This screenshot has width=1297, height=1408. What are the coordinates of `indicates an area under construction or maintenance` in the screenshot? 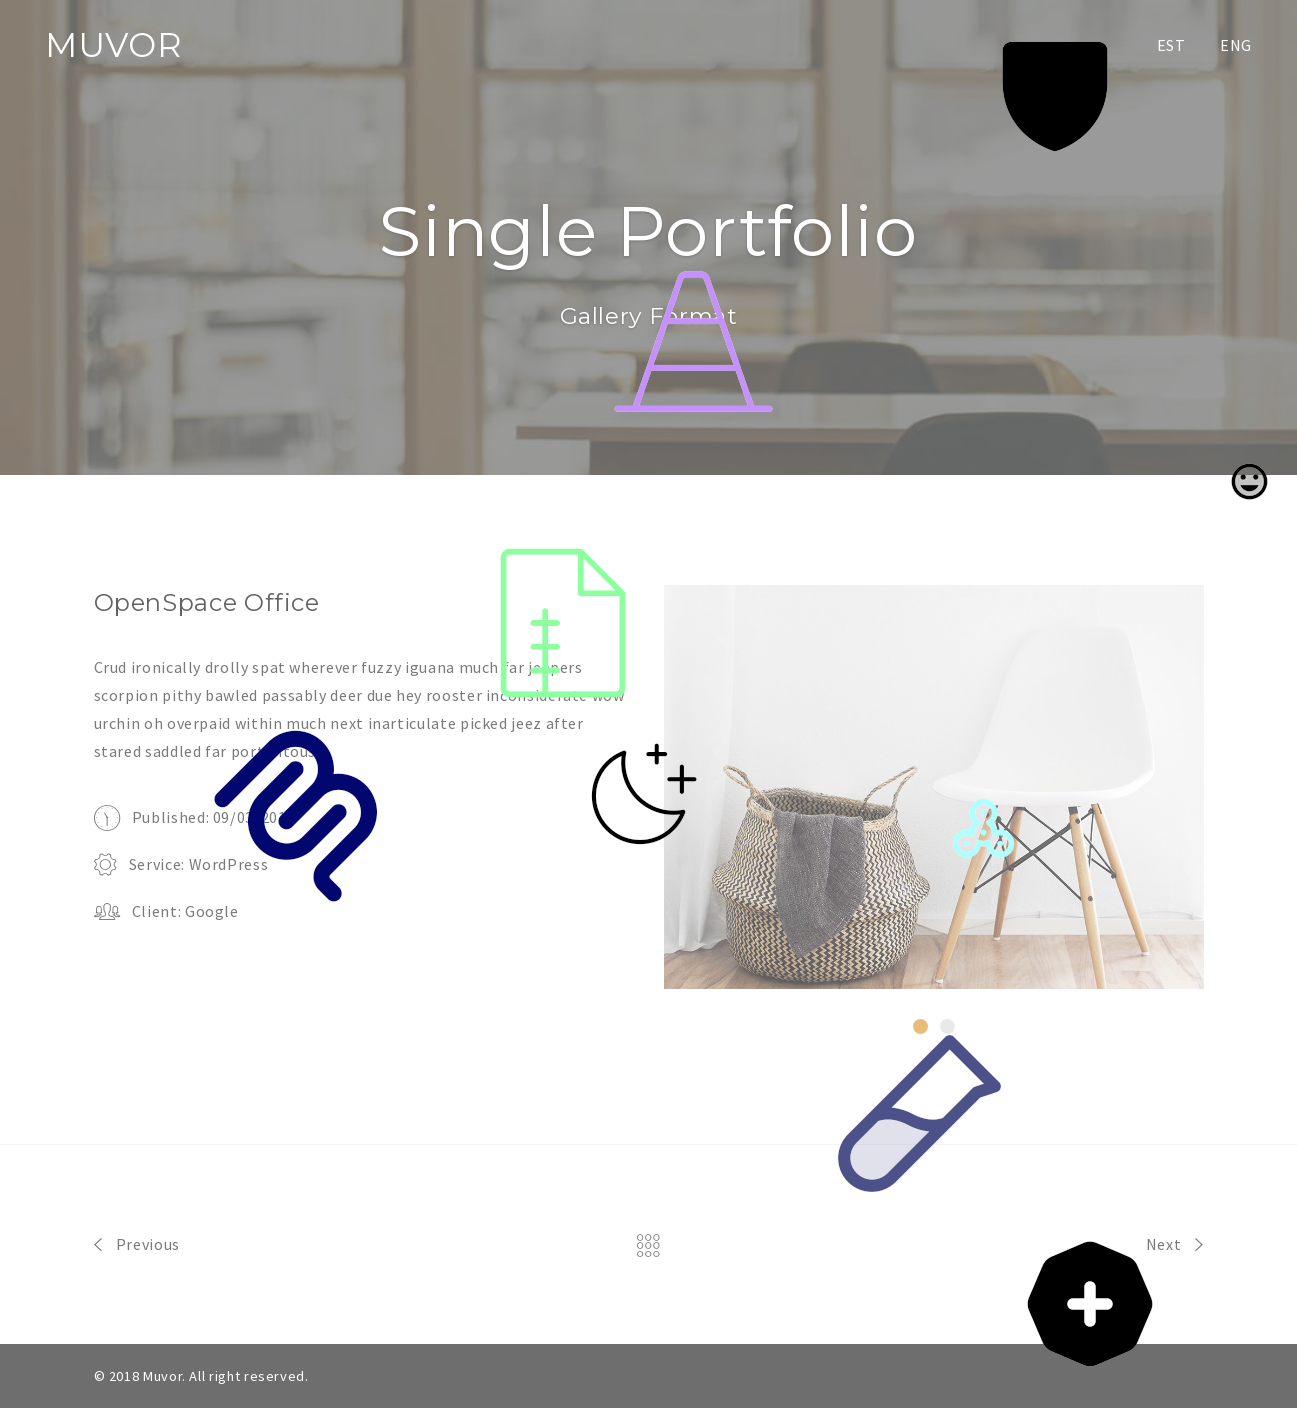 It's located at (693, 344).